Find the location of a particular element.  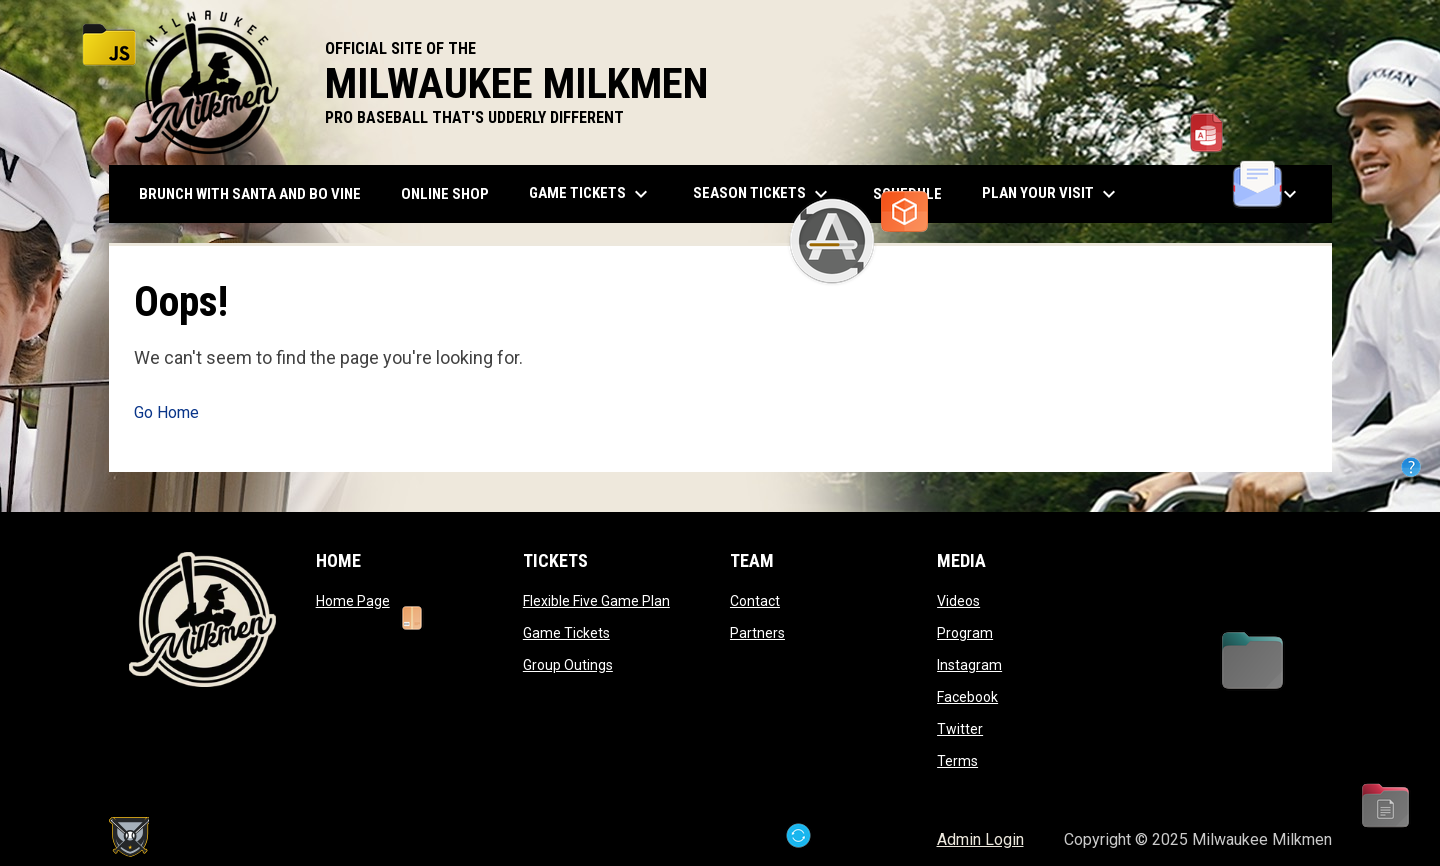

indicates a message has been read is located at coordinates (1257, 184).